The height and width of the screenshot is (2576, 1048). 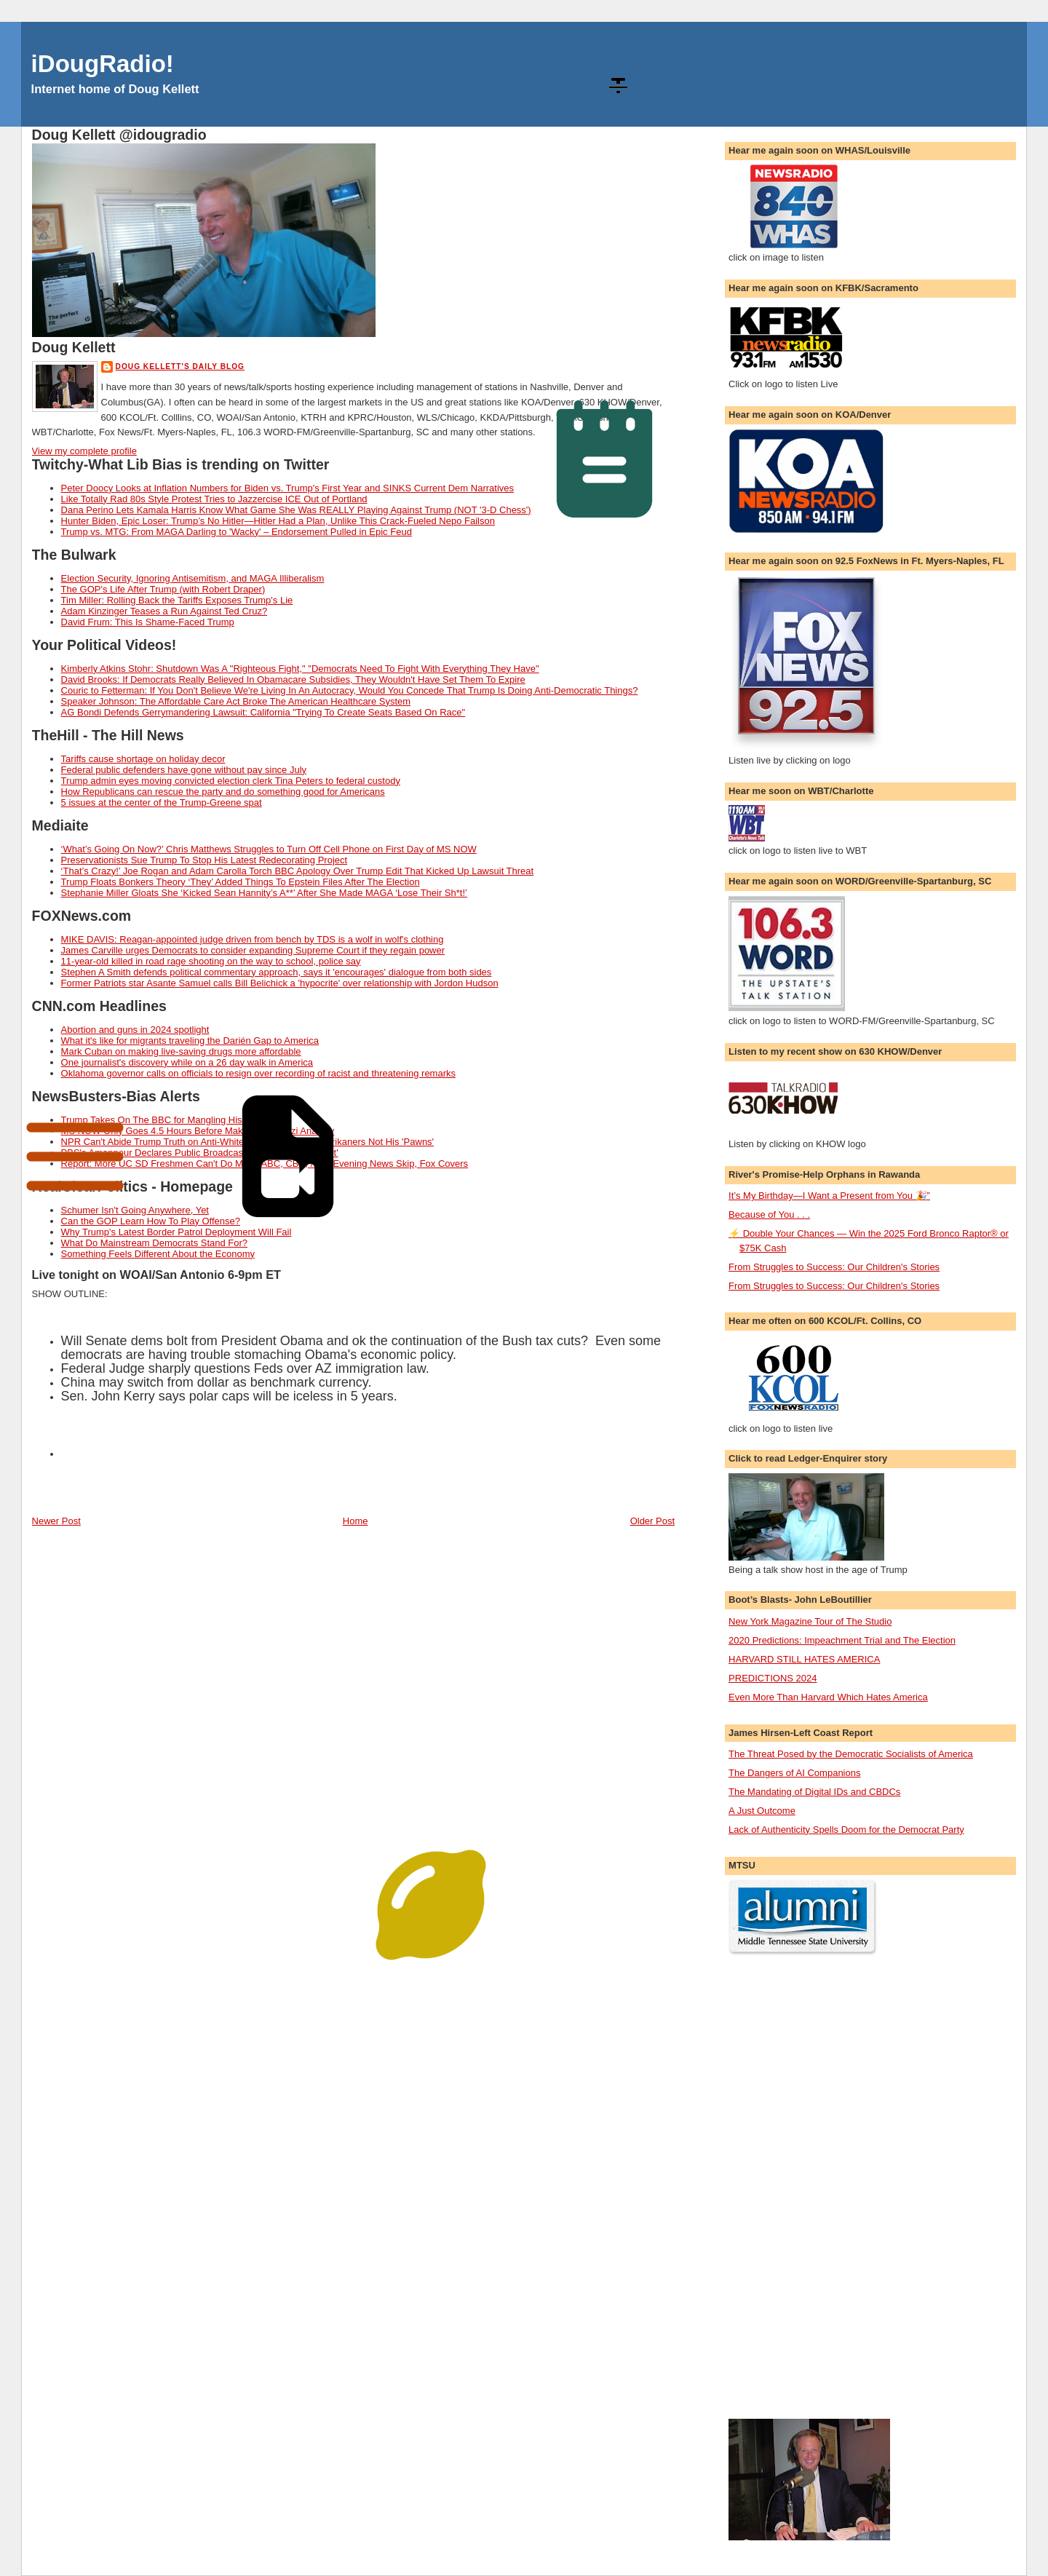 I want to click on open navigation menu, so click(x=75, y=1157).